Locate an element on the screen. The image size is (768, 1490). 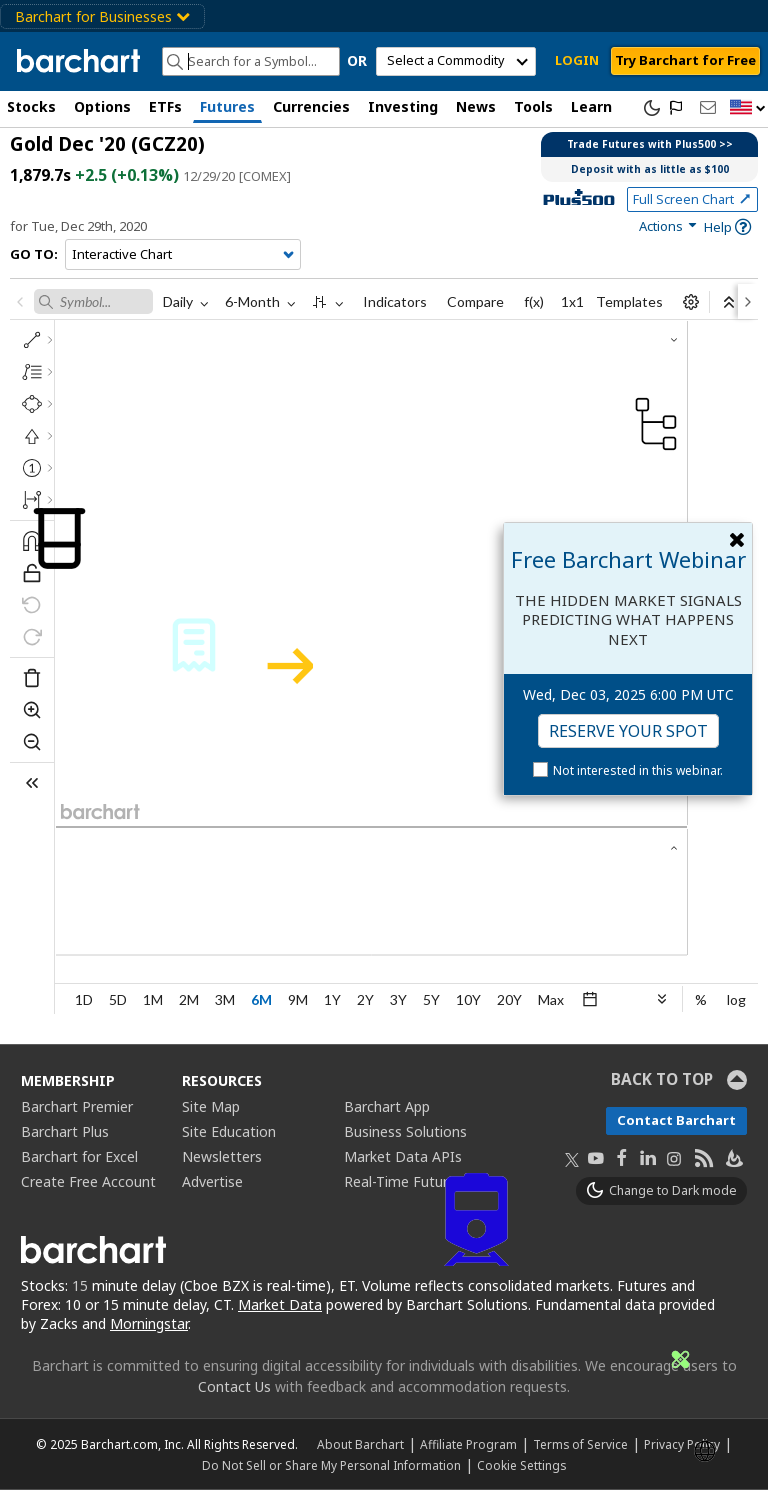
view purchase receipt or transaction history is located at coordinates (194, 645).